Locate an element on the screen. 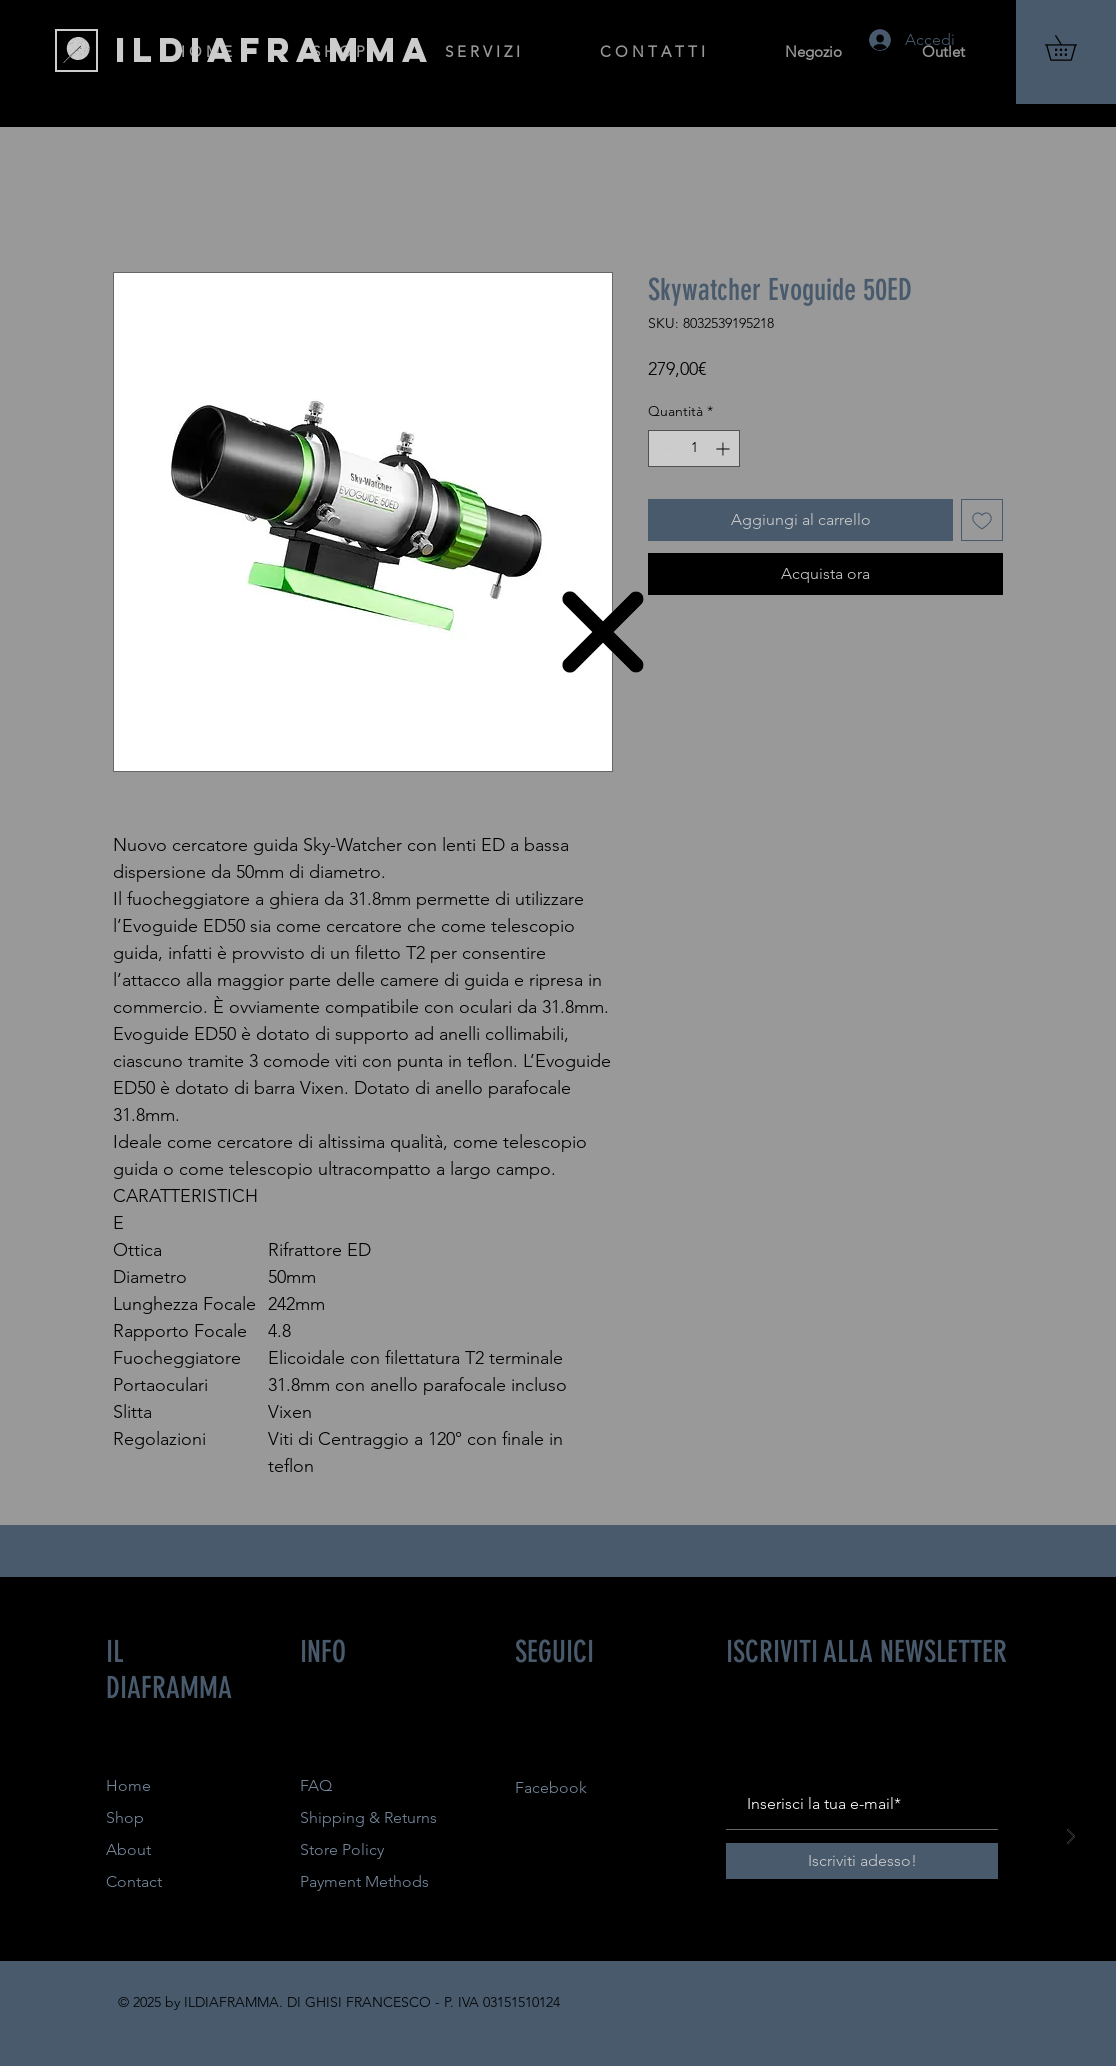  close or dismiss a dialog is located at coordinates (603, 632).